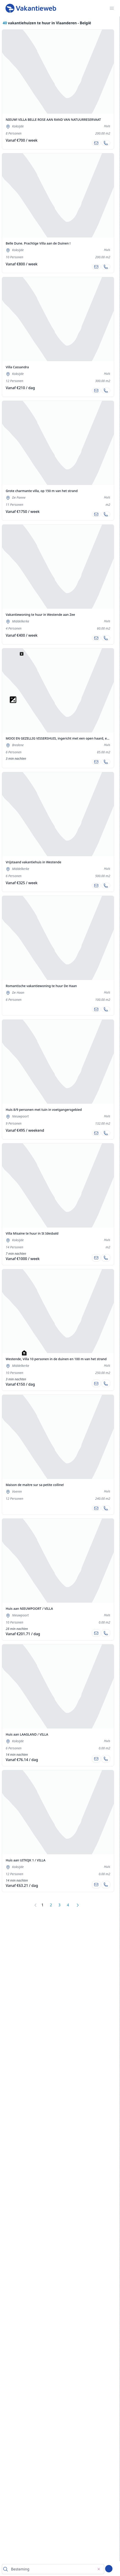 The height and width of the screenshot is (2576, 120). What do you see at coordinates (13, 700) in the screenshot?
I see `adjust image exposure settings` at bounding box center [13, 700].